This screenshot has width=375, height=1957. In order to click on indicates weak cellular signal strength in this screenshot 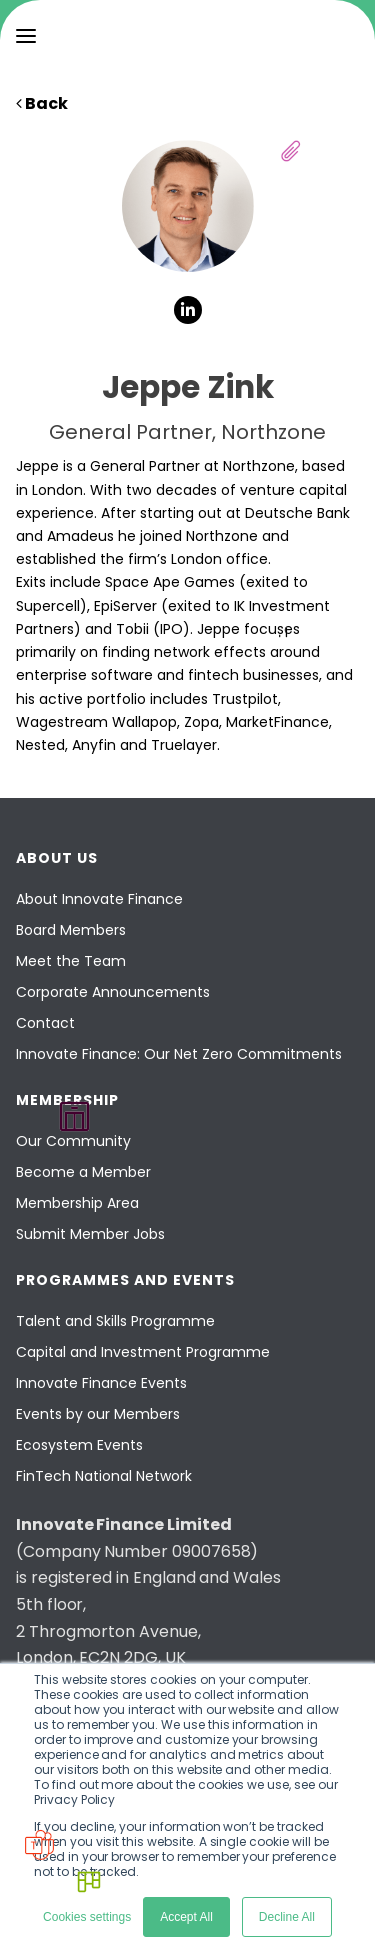, I will do `click(294, 624)`.